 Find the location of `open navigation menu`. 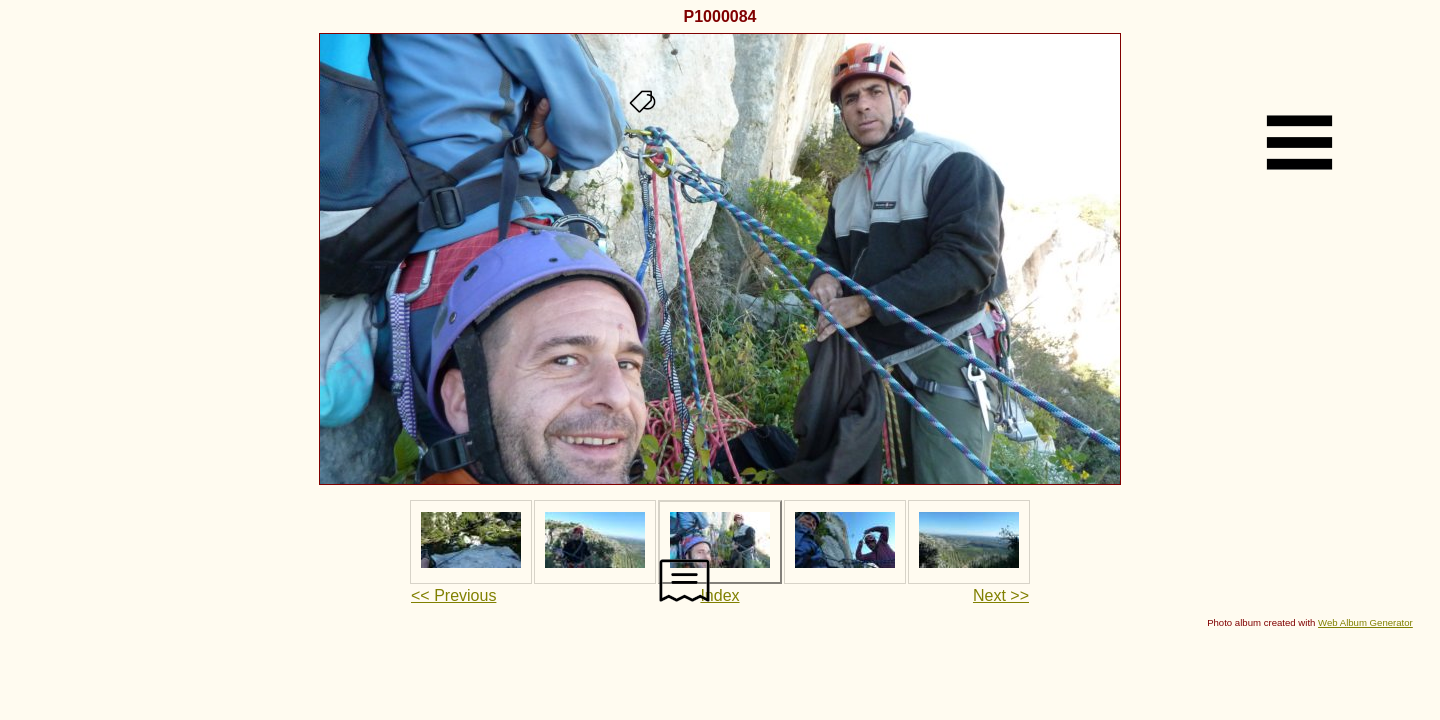

open navigation menu is located at coordinates (1299, 142).